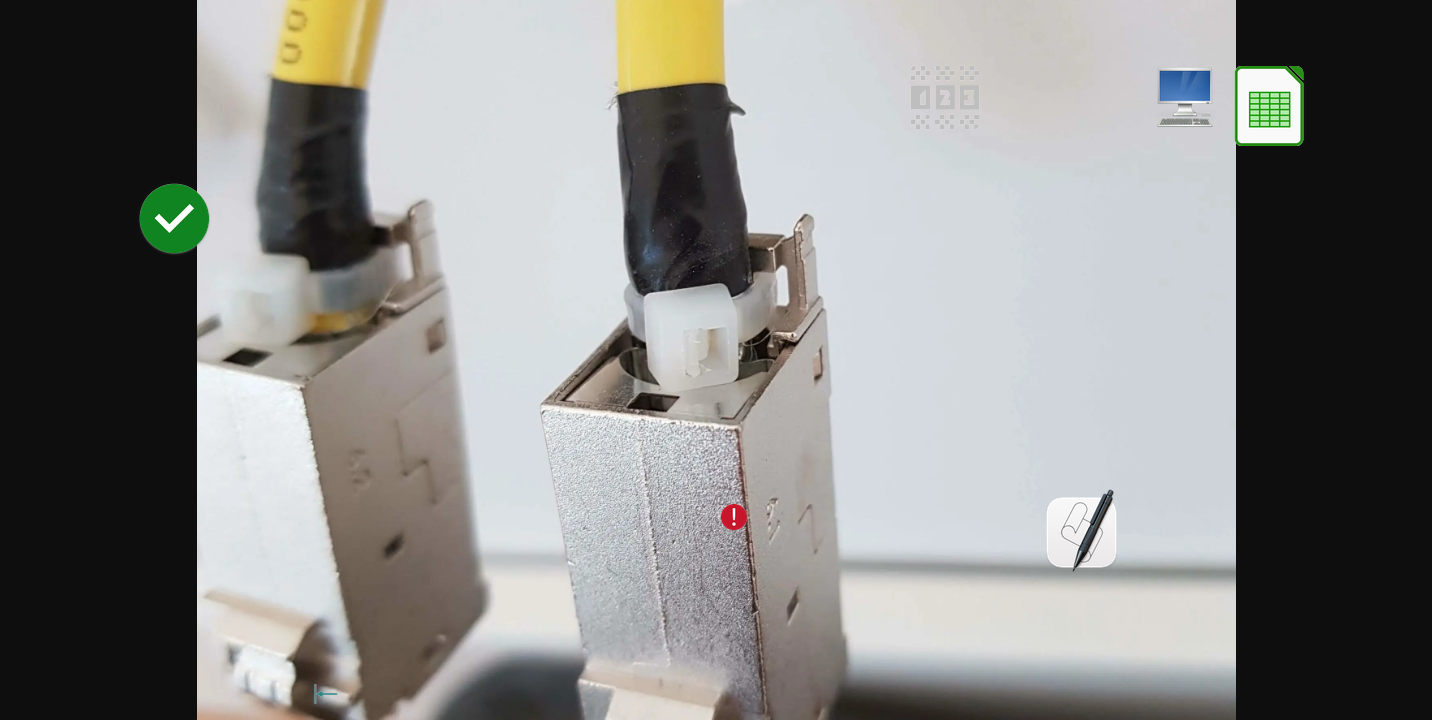  I want to click on access privacy and security settings, so click(945, 100).